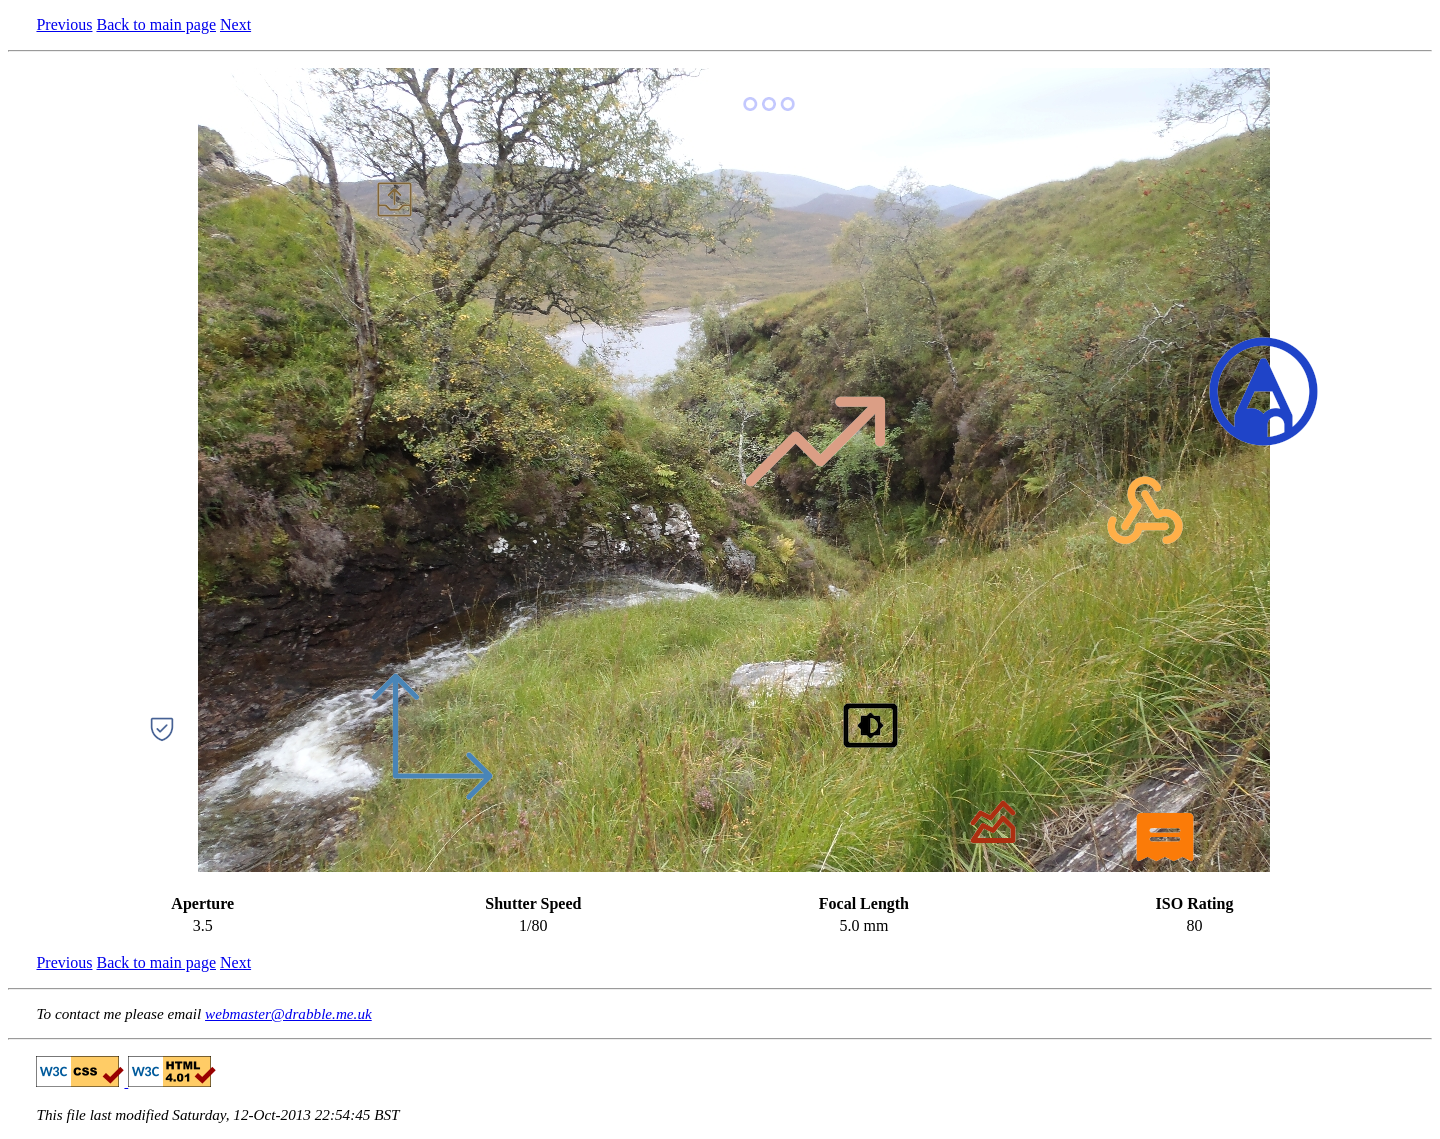 The height and width of the screenshot is (1139, 1440). What do you see at coordinates (1145, 514) in the screenshot?
I see `configure webhook integrations` at bounding box center [1145, 514].